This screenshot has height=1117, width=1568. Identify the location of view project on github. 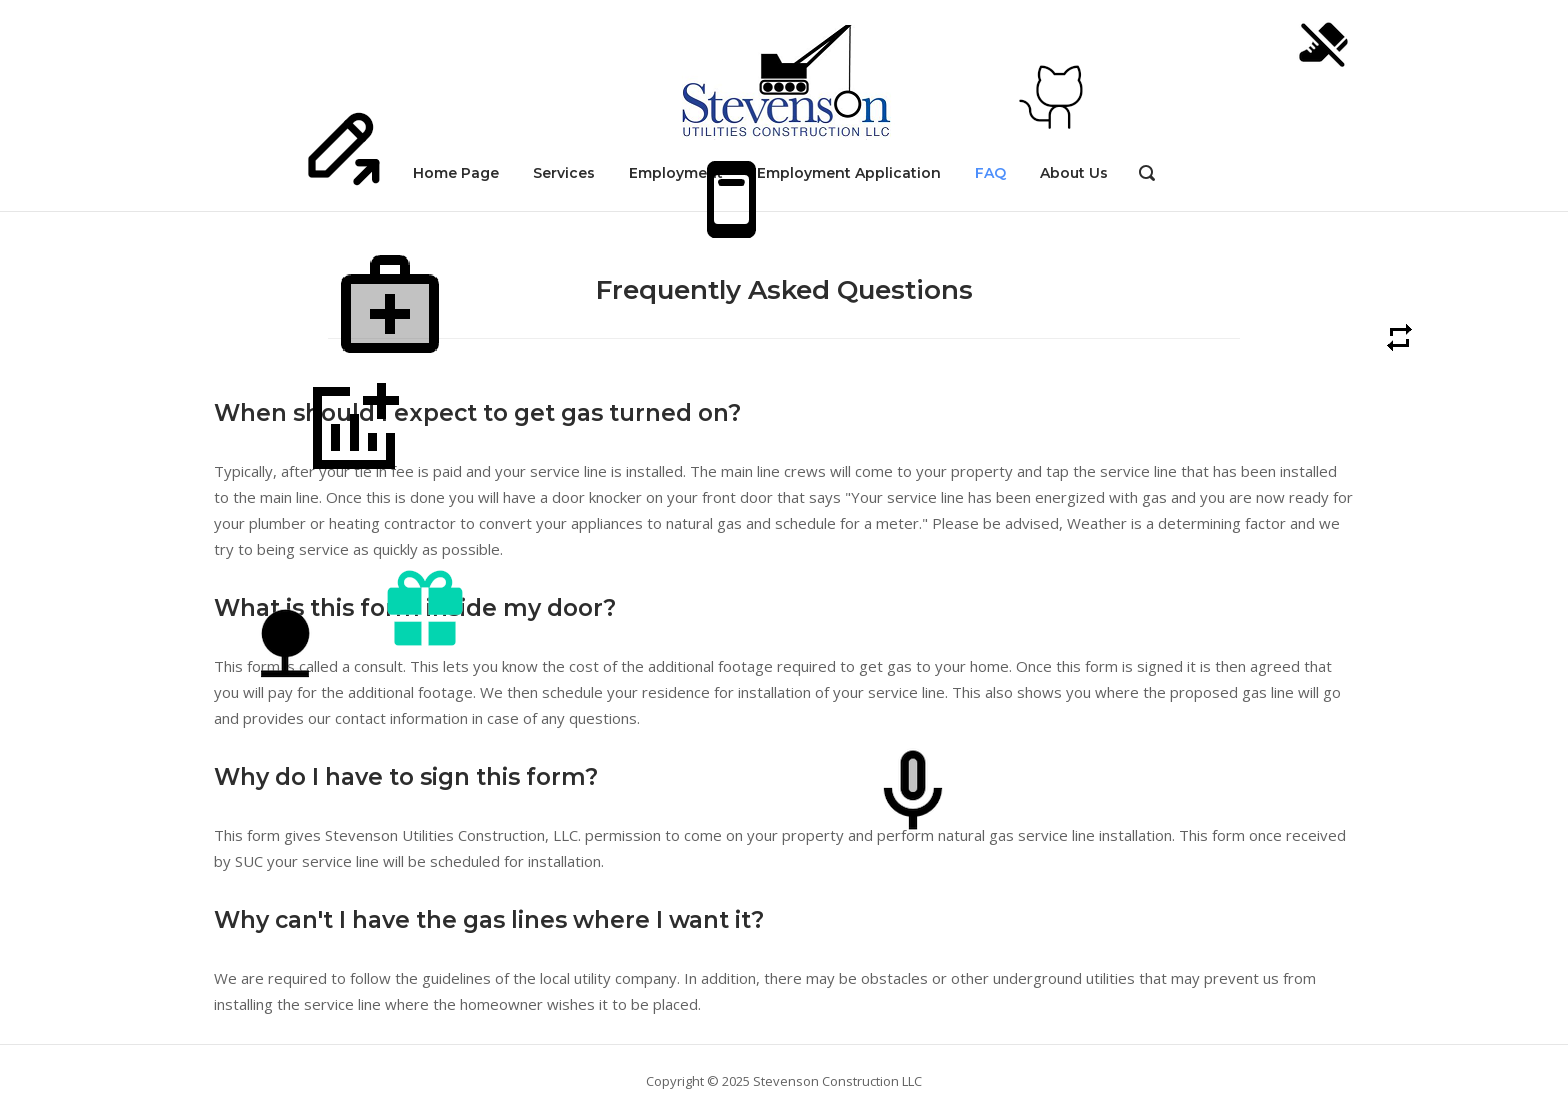
(1057, 96).